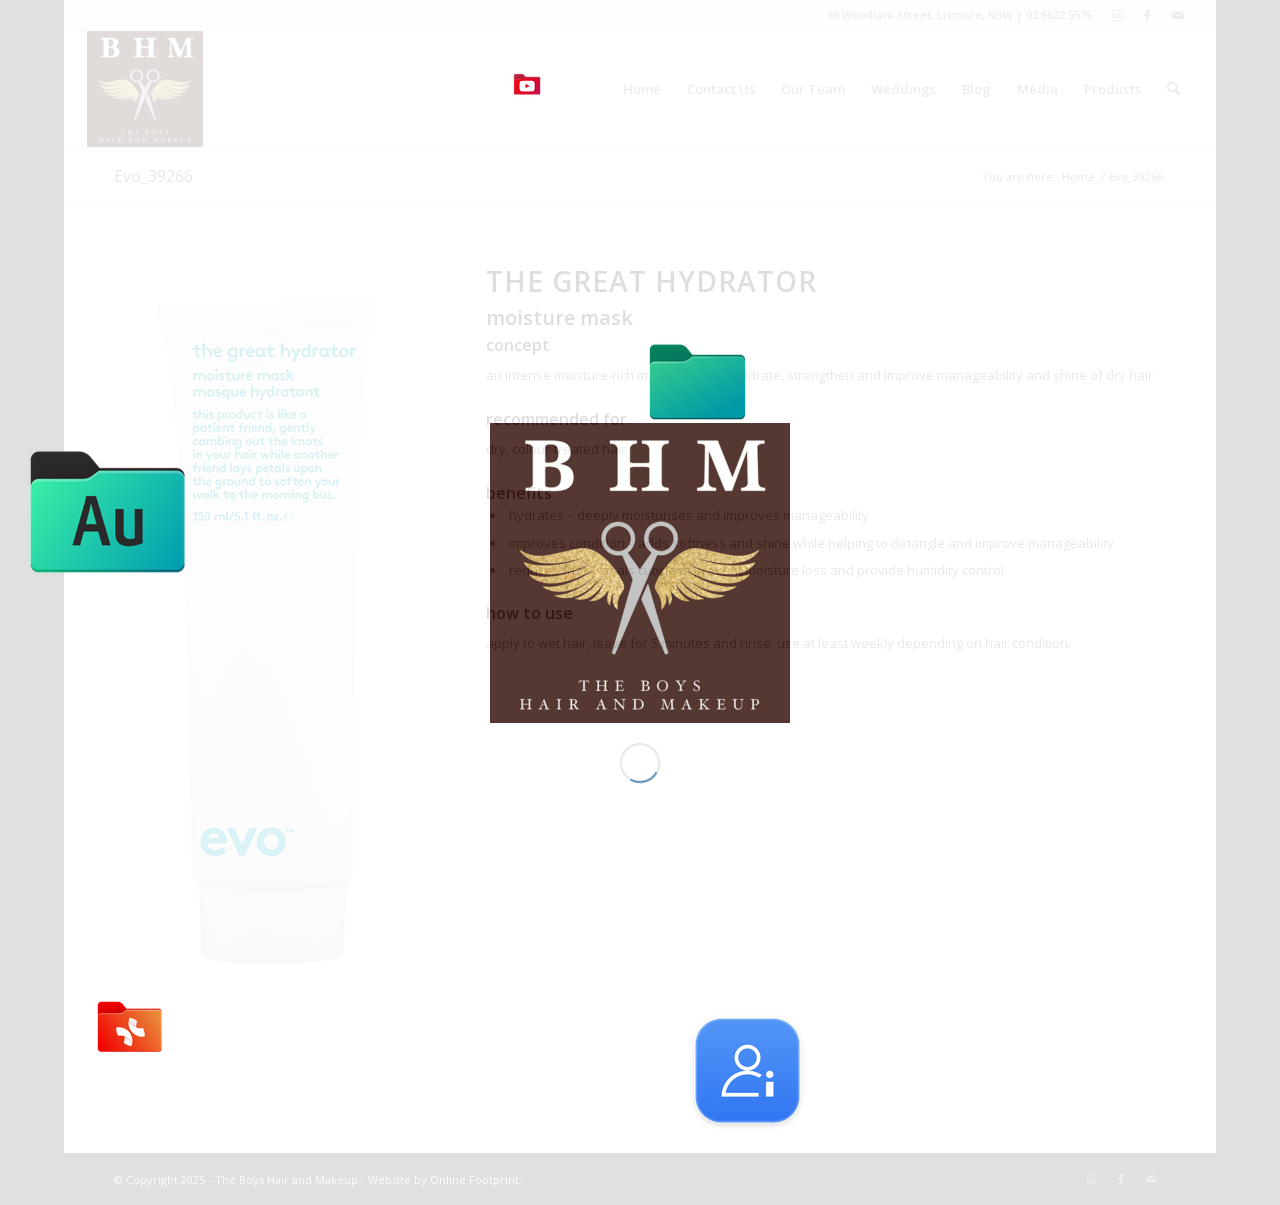 This screenshot has width=1280, height=1205. What do you see at coordinates (697, 384) in the screenshot?
I see `open the green folder` at bounding box center [697, 384].